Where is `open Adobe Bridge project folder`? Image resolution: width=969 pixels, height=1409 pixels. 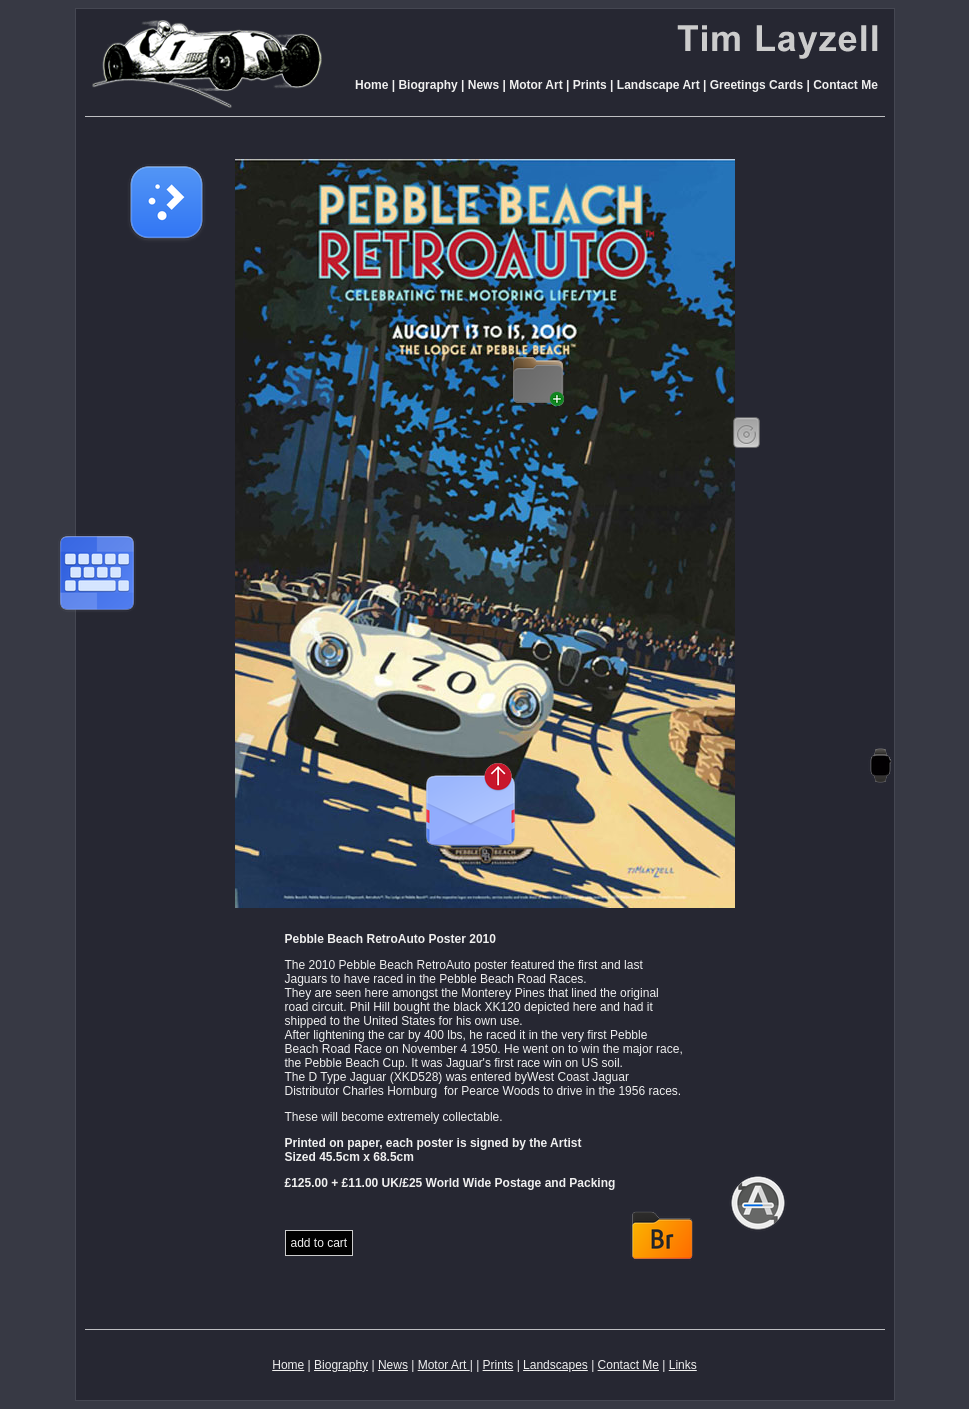
open Adobe Bridge project folder is located at coordinates (662, 1237).